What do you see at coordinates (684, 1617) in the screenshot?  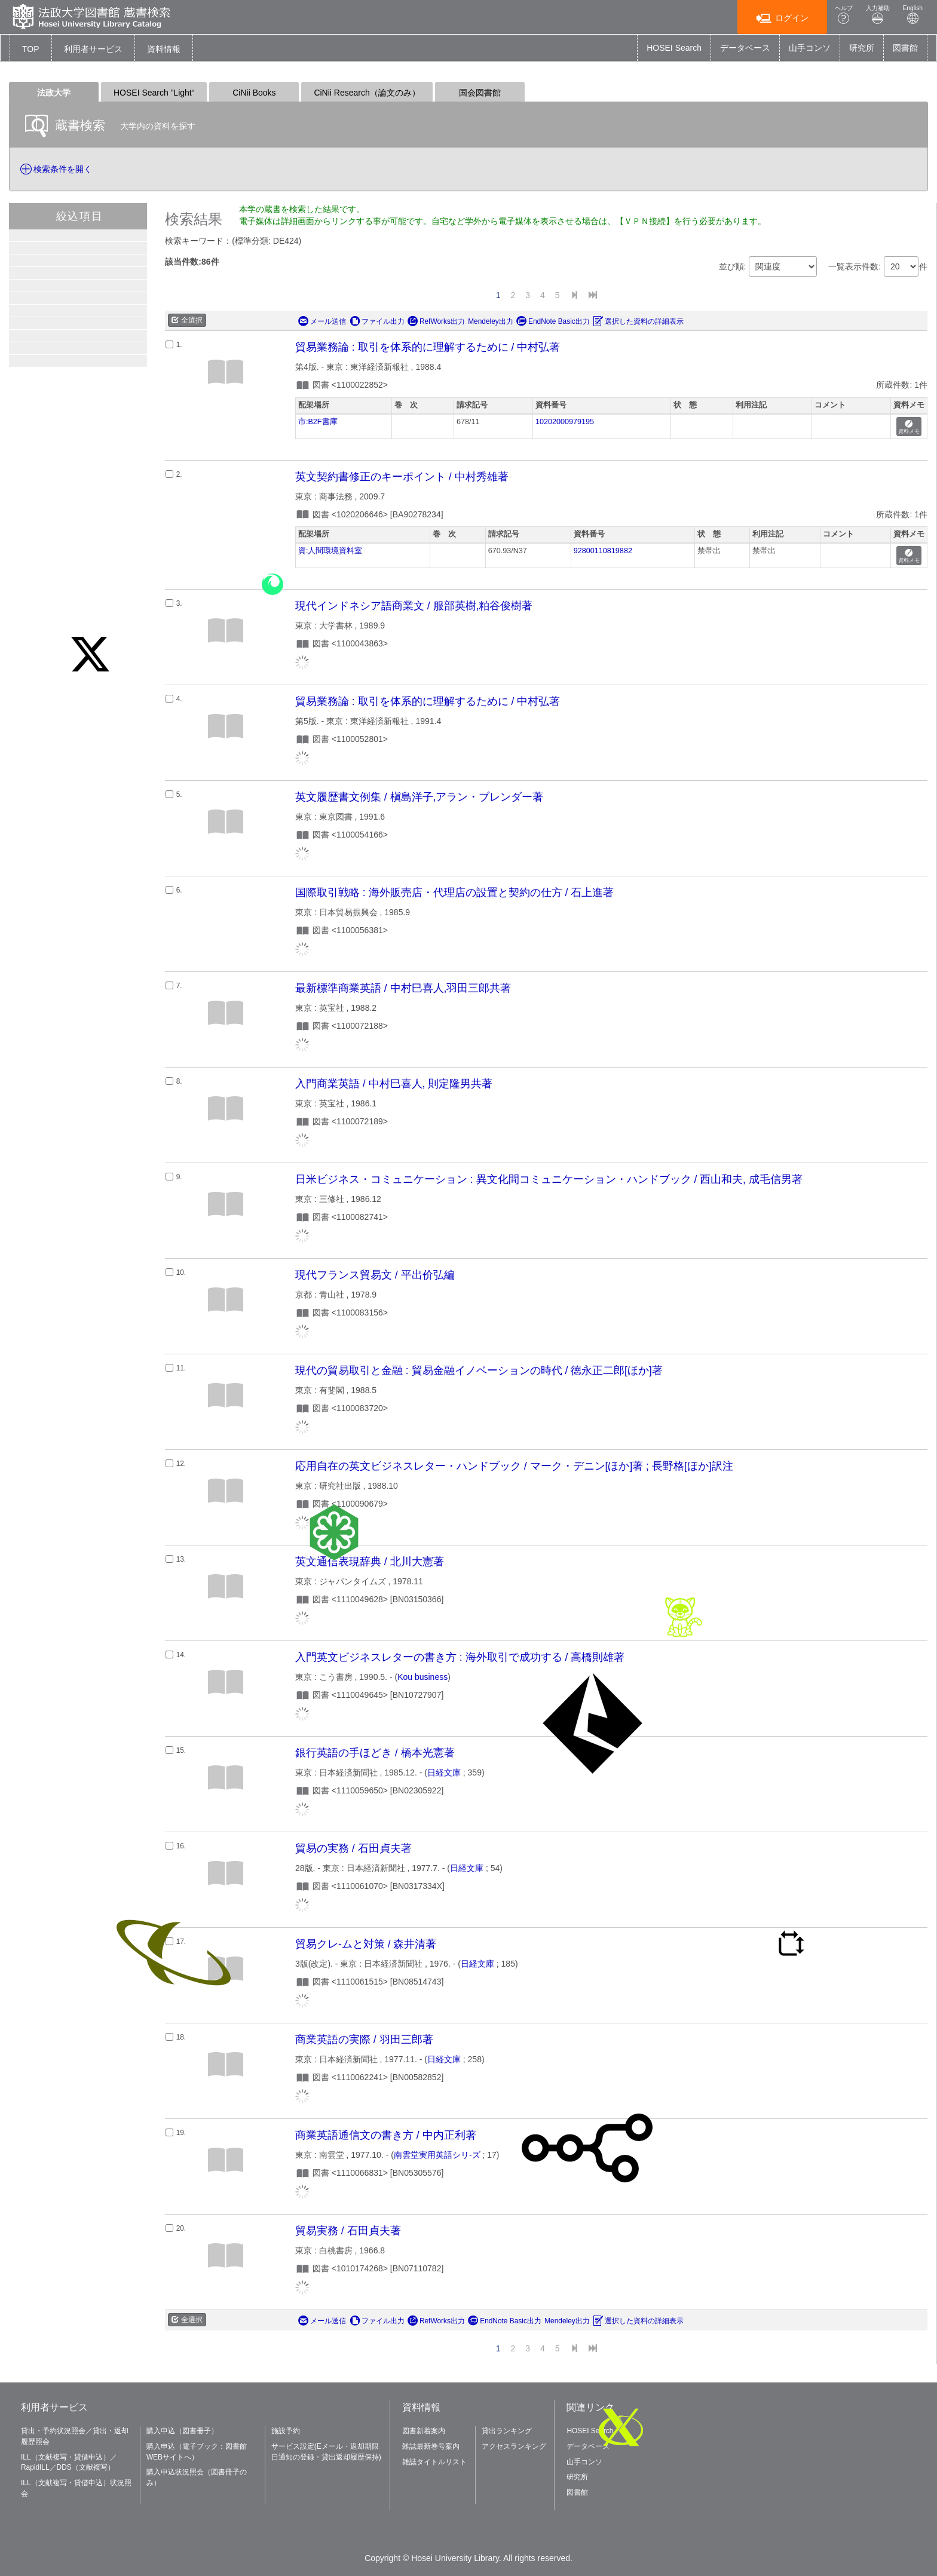 I see `tekton CI/CD pipeline platform logo` at bounding box center [684, 1617].